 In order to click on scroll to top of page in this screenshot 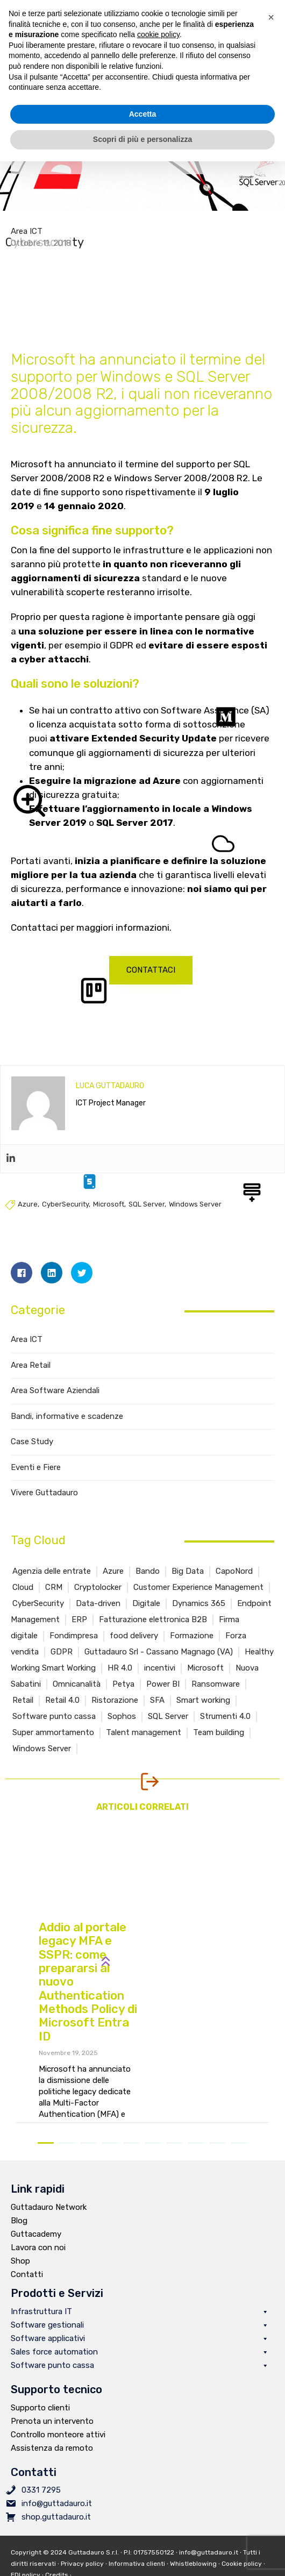, I will do `click(105, 1961)`.